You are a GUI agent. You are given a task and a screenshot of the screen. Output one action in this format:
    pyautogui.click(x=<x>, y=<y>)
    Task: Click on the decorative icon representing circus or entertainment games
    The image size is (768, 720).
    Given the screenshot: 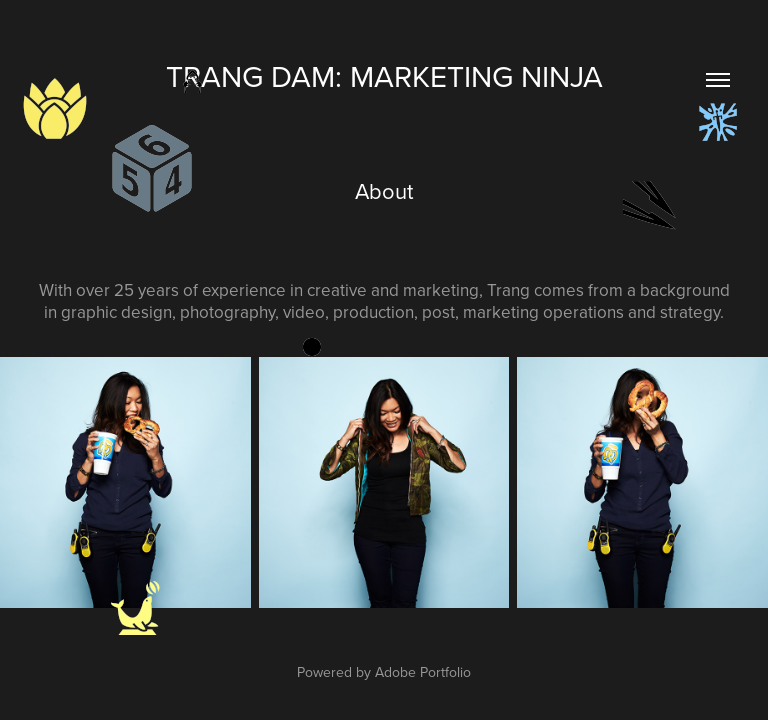 What is the action you would take?
    pyautogui.click(x=137, y=607)
    